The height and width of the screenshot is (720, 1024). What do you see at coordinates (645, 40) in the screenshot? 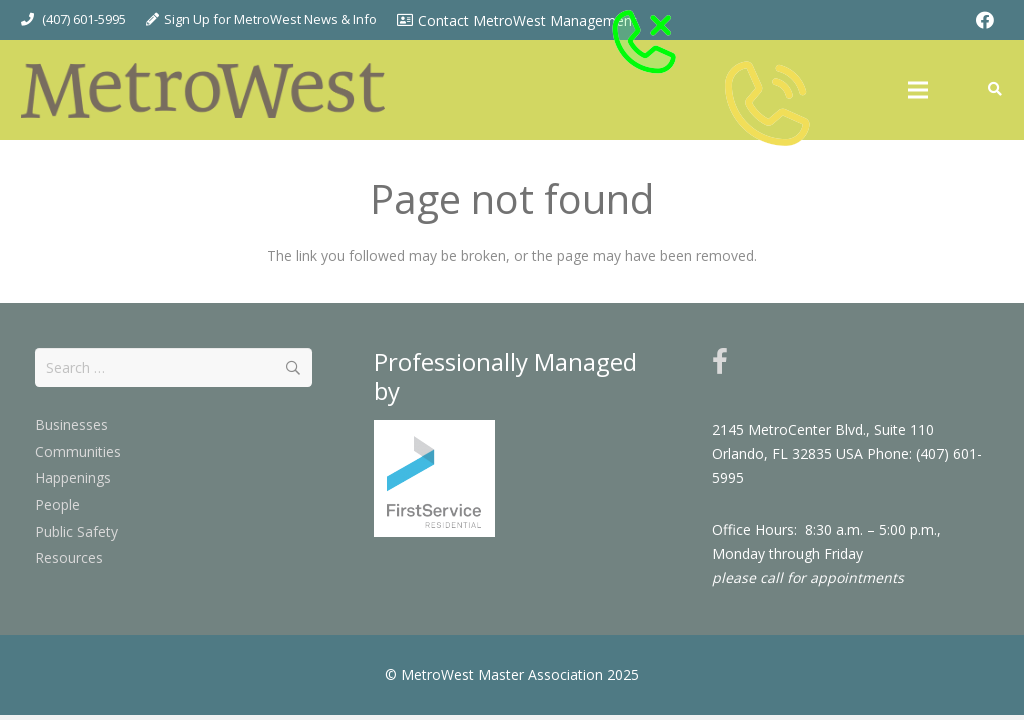
I see `end or decline a phone call` at bounding box center [645, 40].